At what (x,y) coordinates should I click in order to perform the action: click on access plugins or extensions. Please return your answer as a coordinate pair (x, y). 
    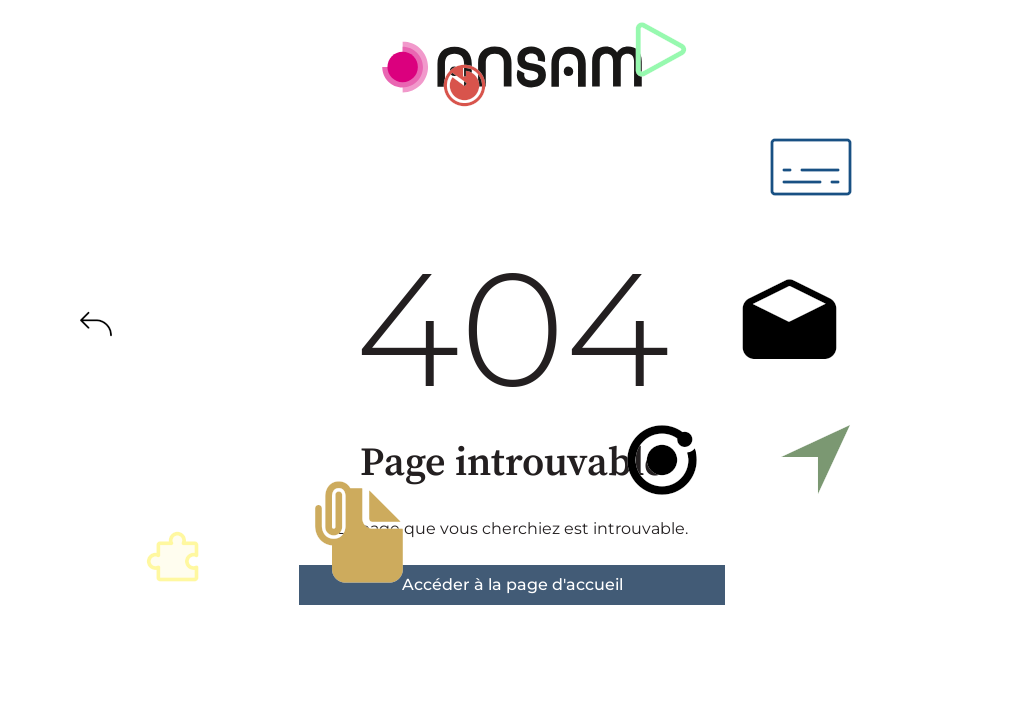
    Looking at the image, I should click on (175, 558).